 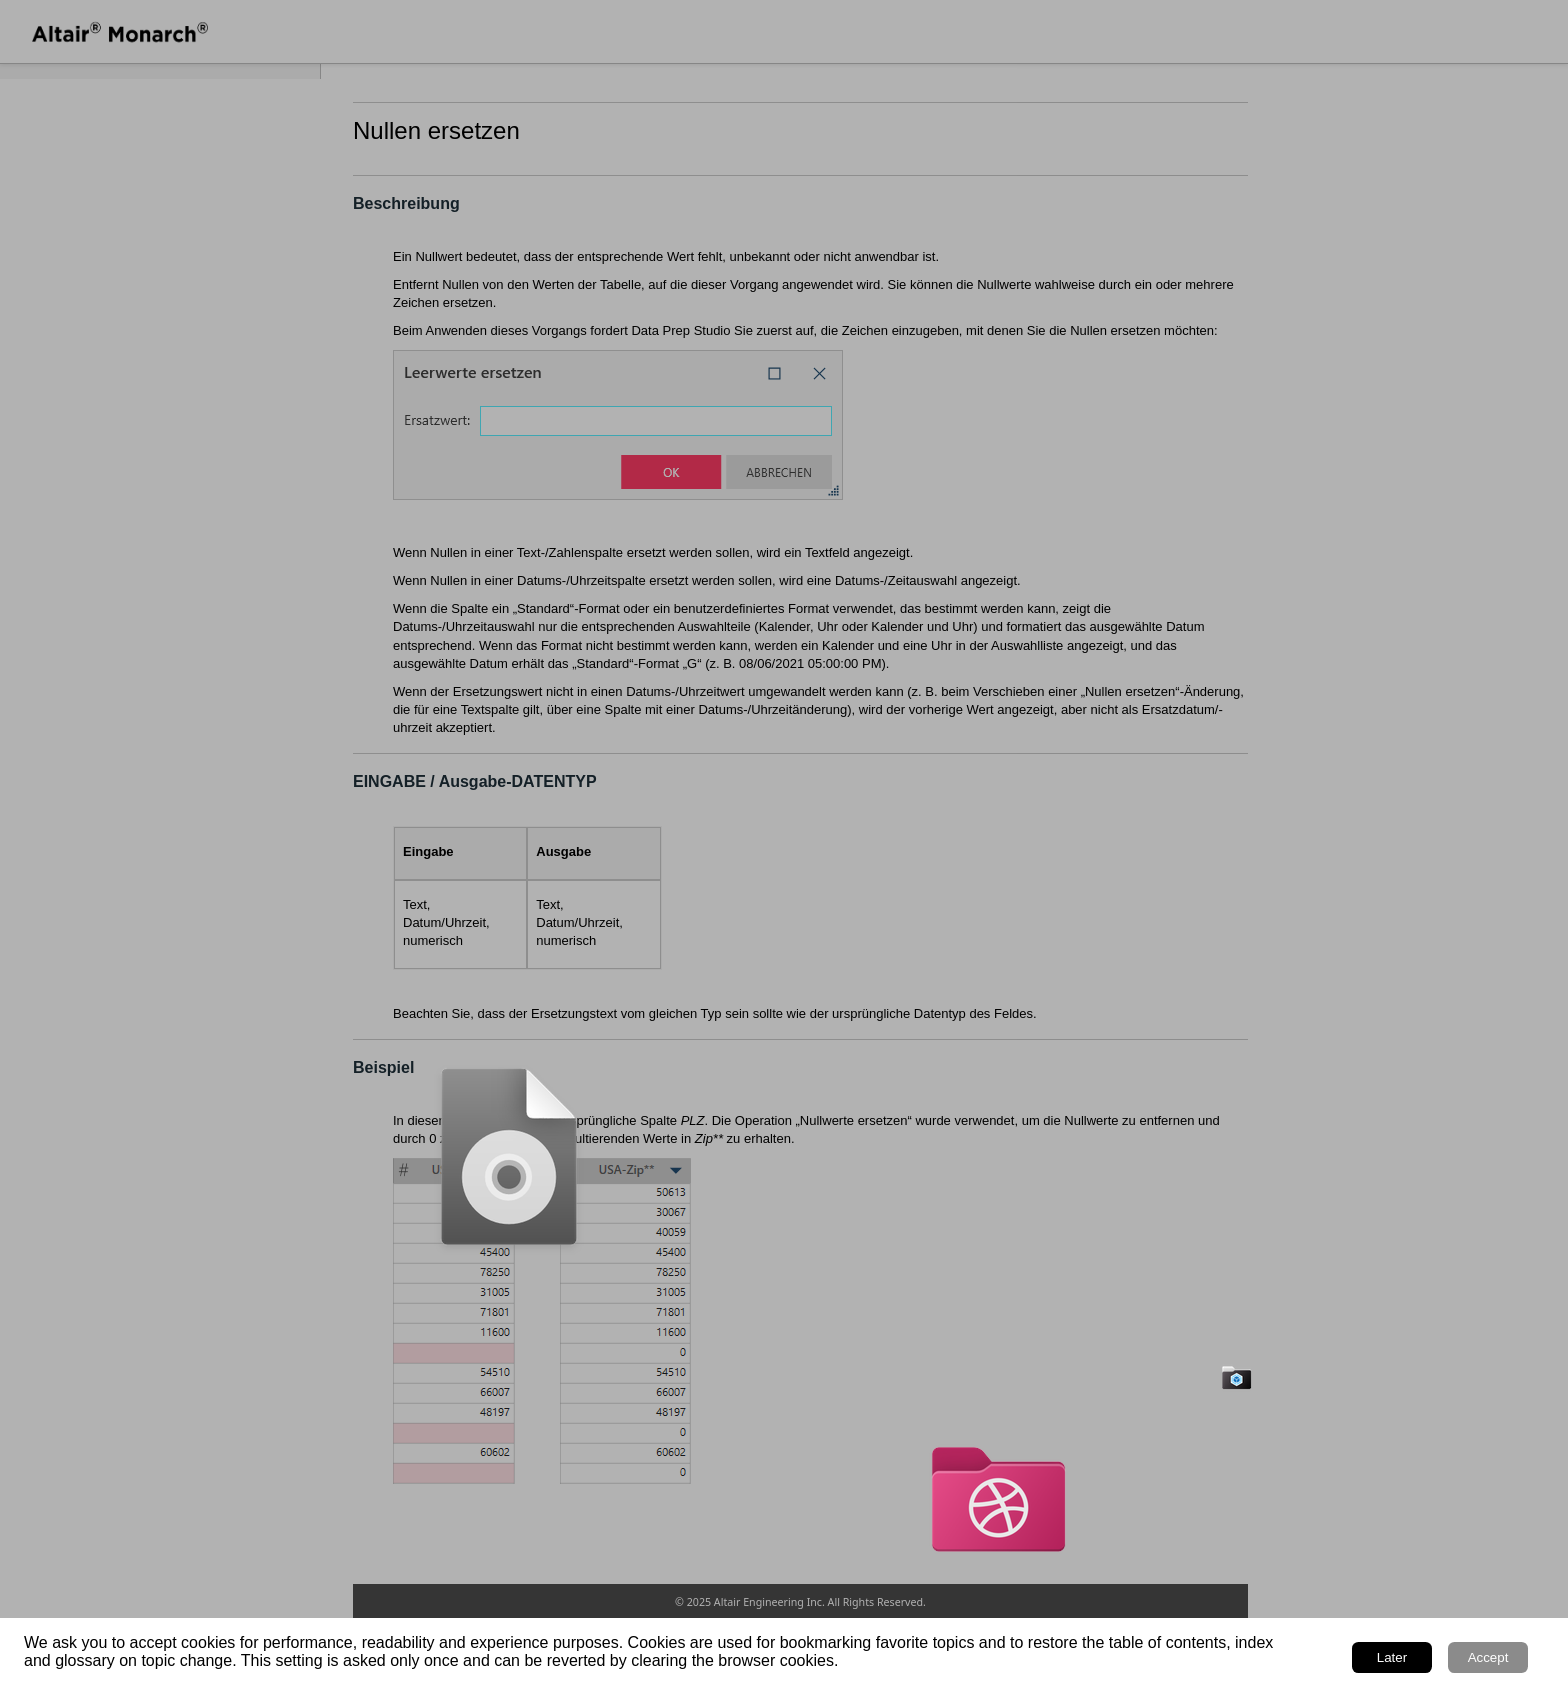 I want to click on folder containing Dribbble design assets, so click(x=998, y=1503).